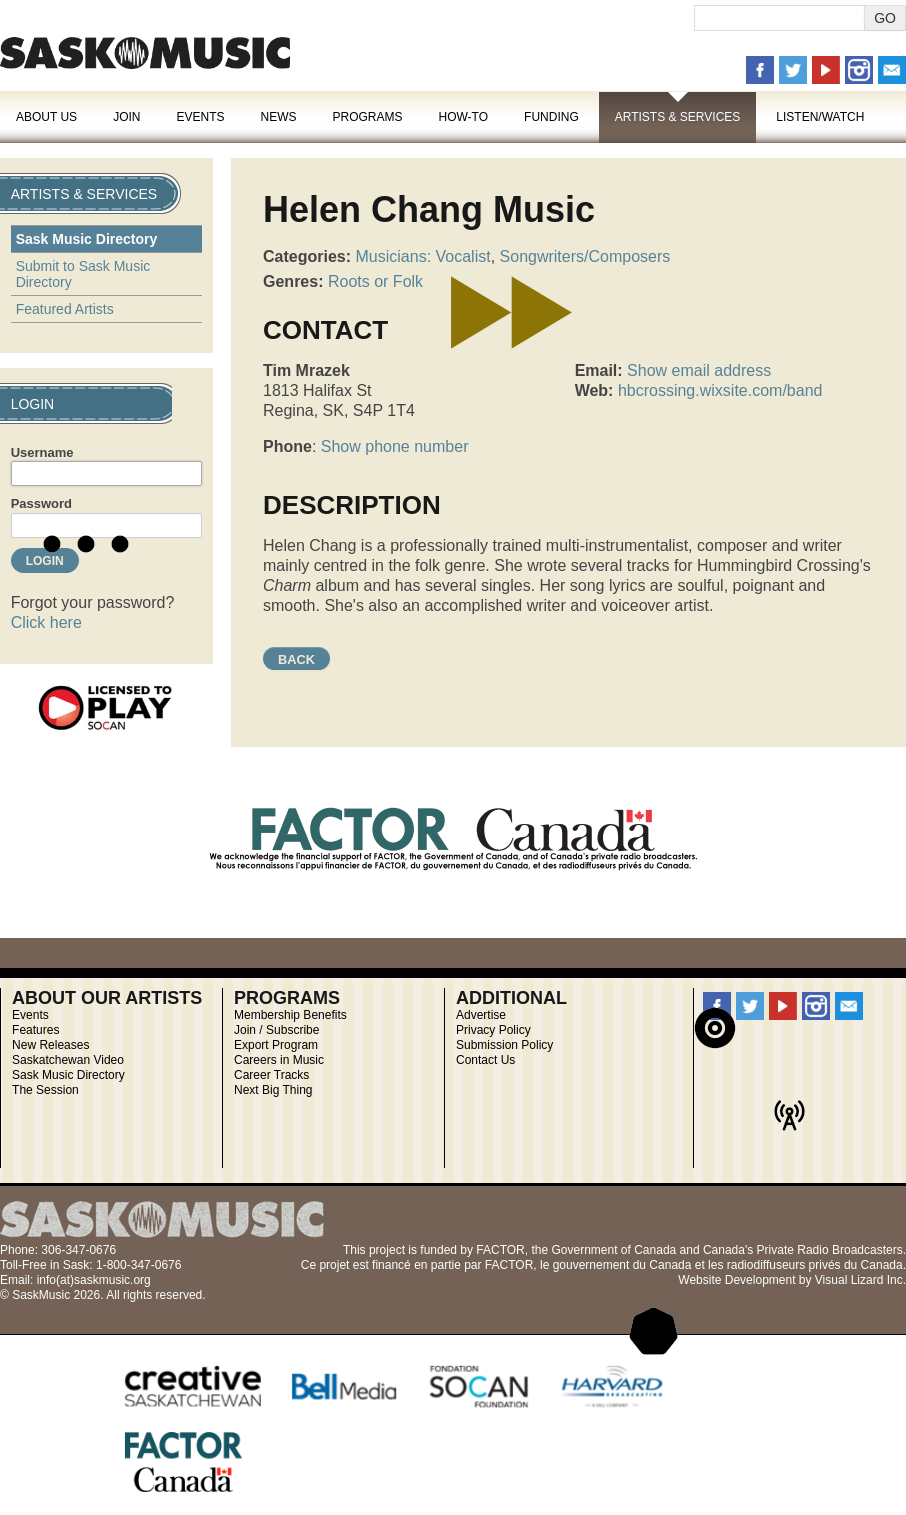  I want to click on broadcast or transmission status, so click(789, 1115).